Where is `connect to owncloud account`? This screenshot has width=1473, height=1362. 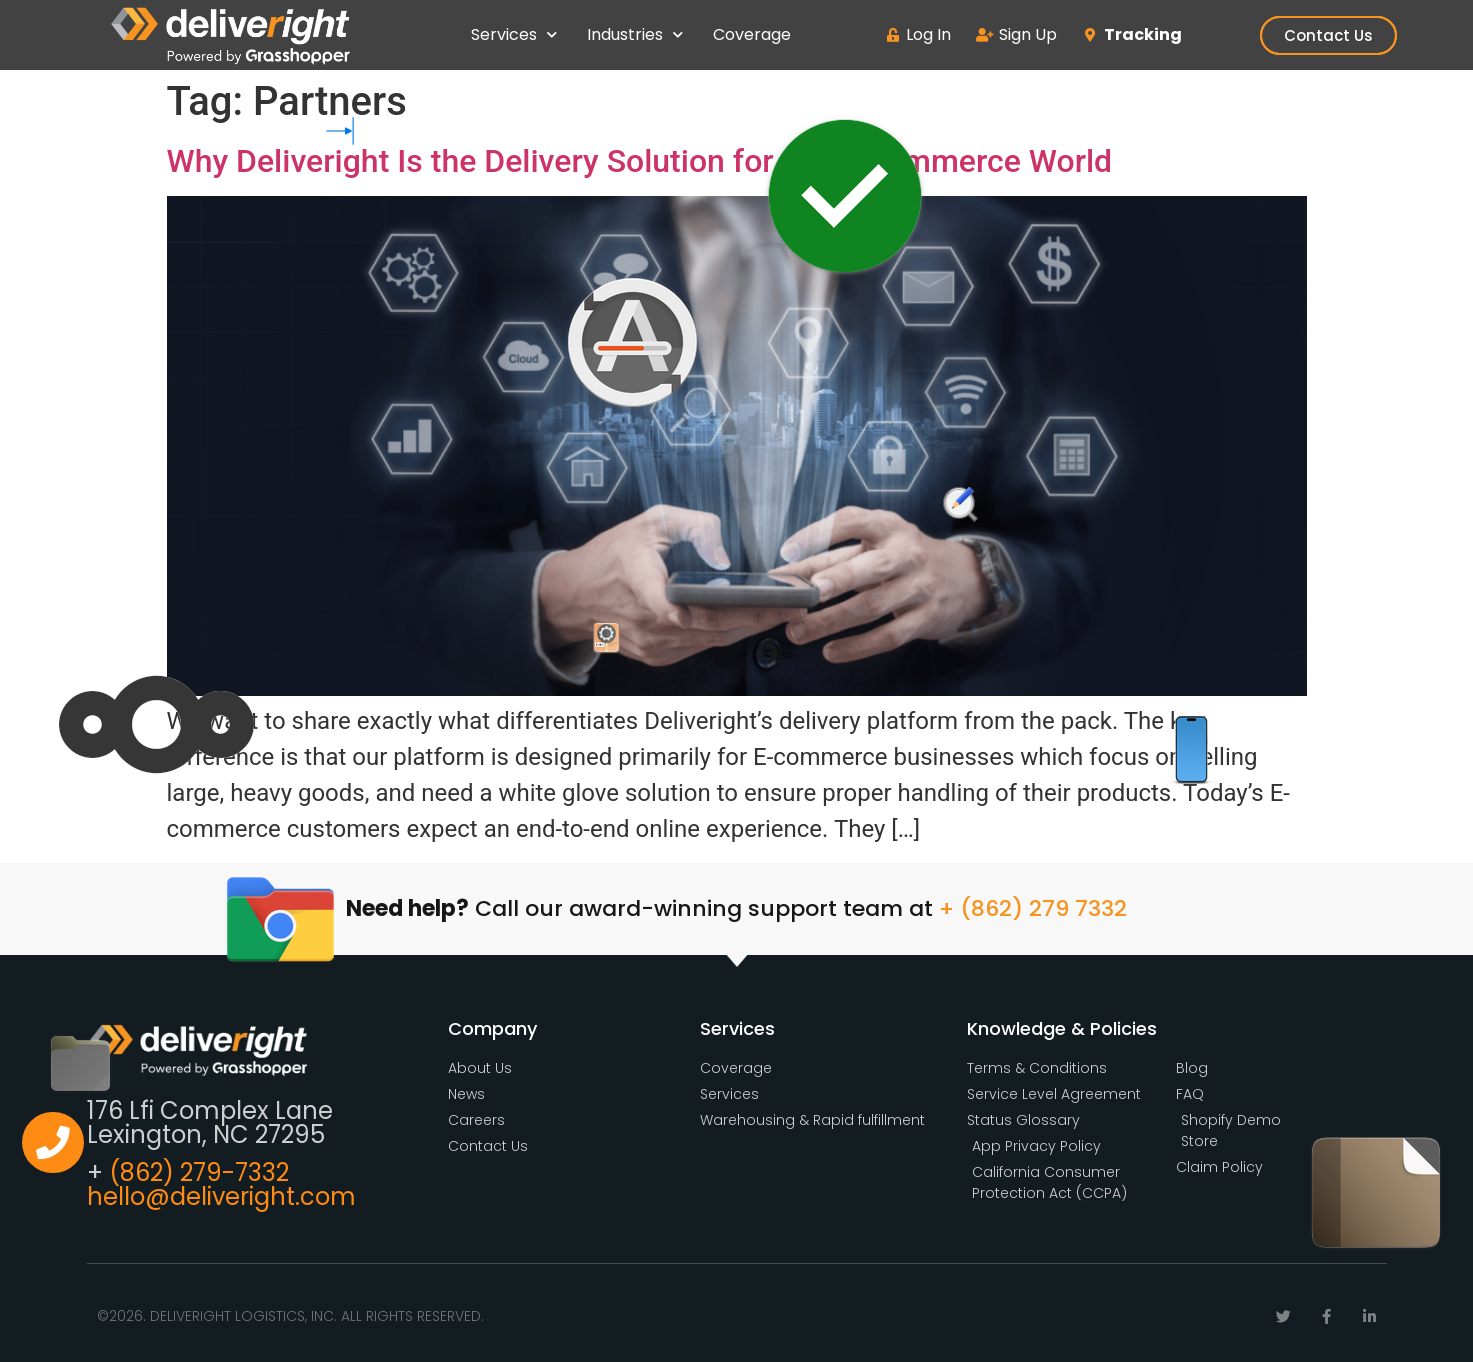 connect to owncloud account is located at coordinates (156, 724).